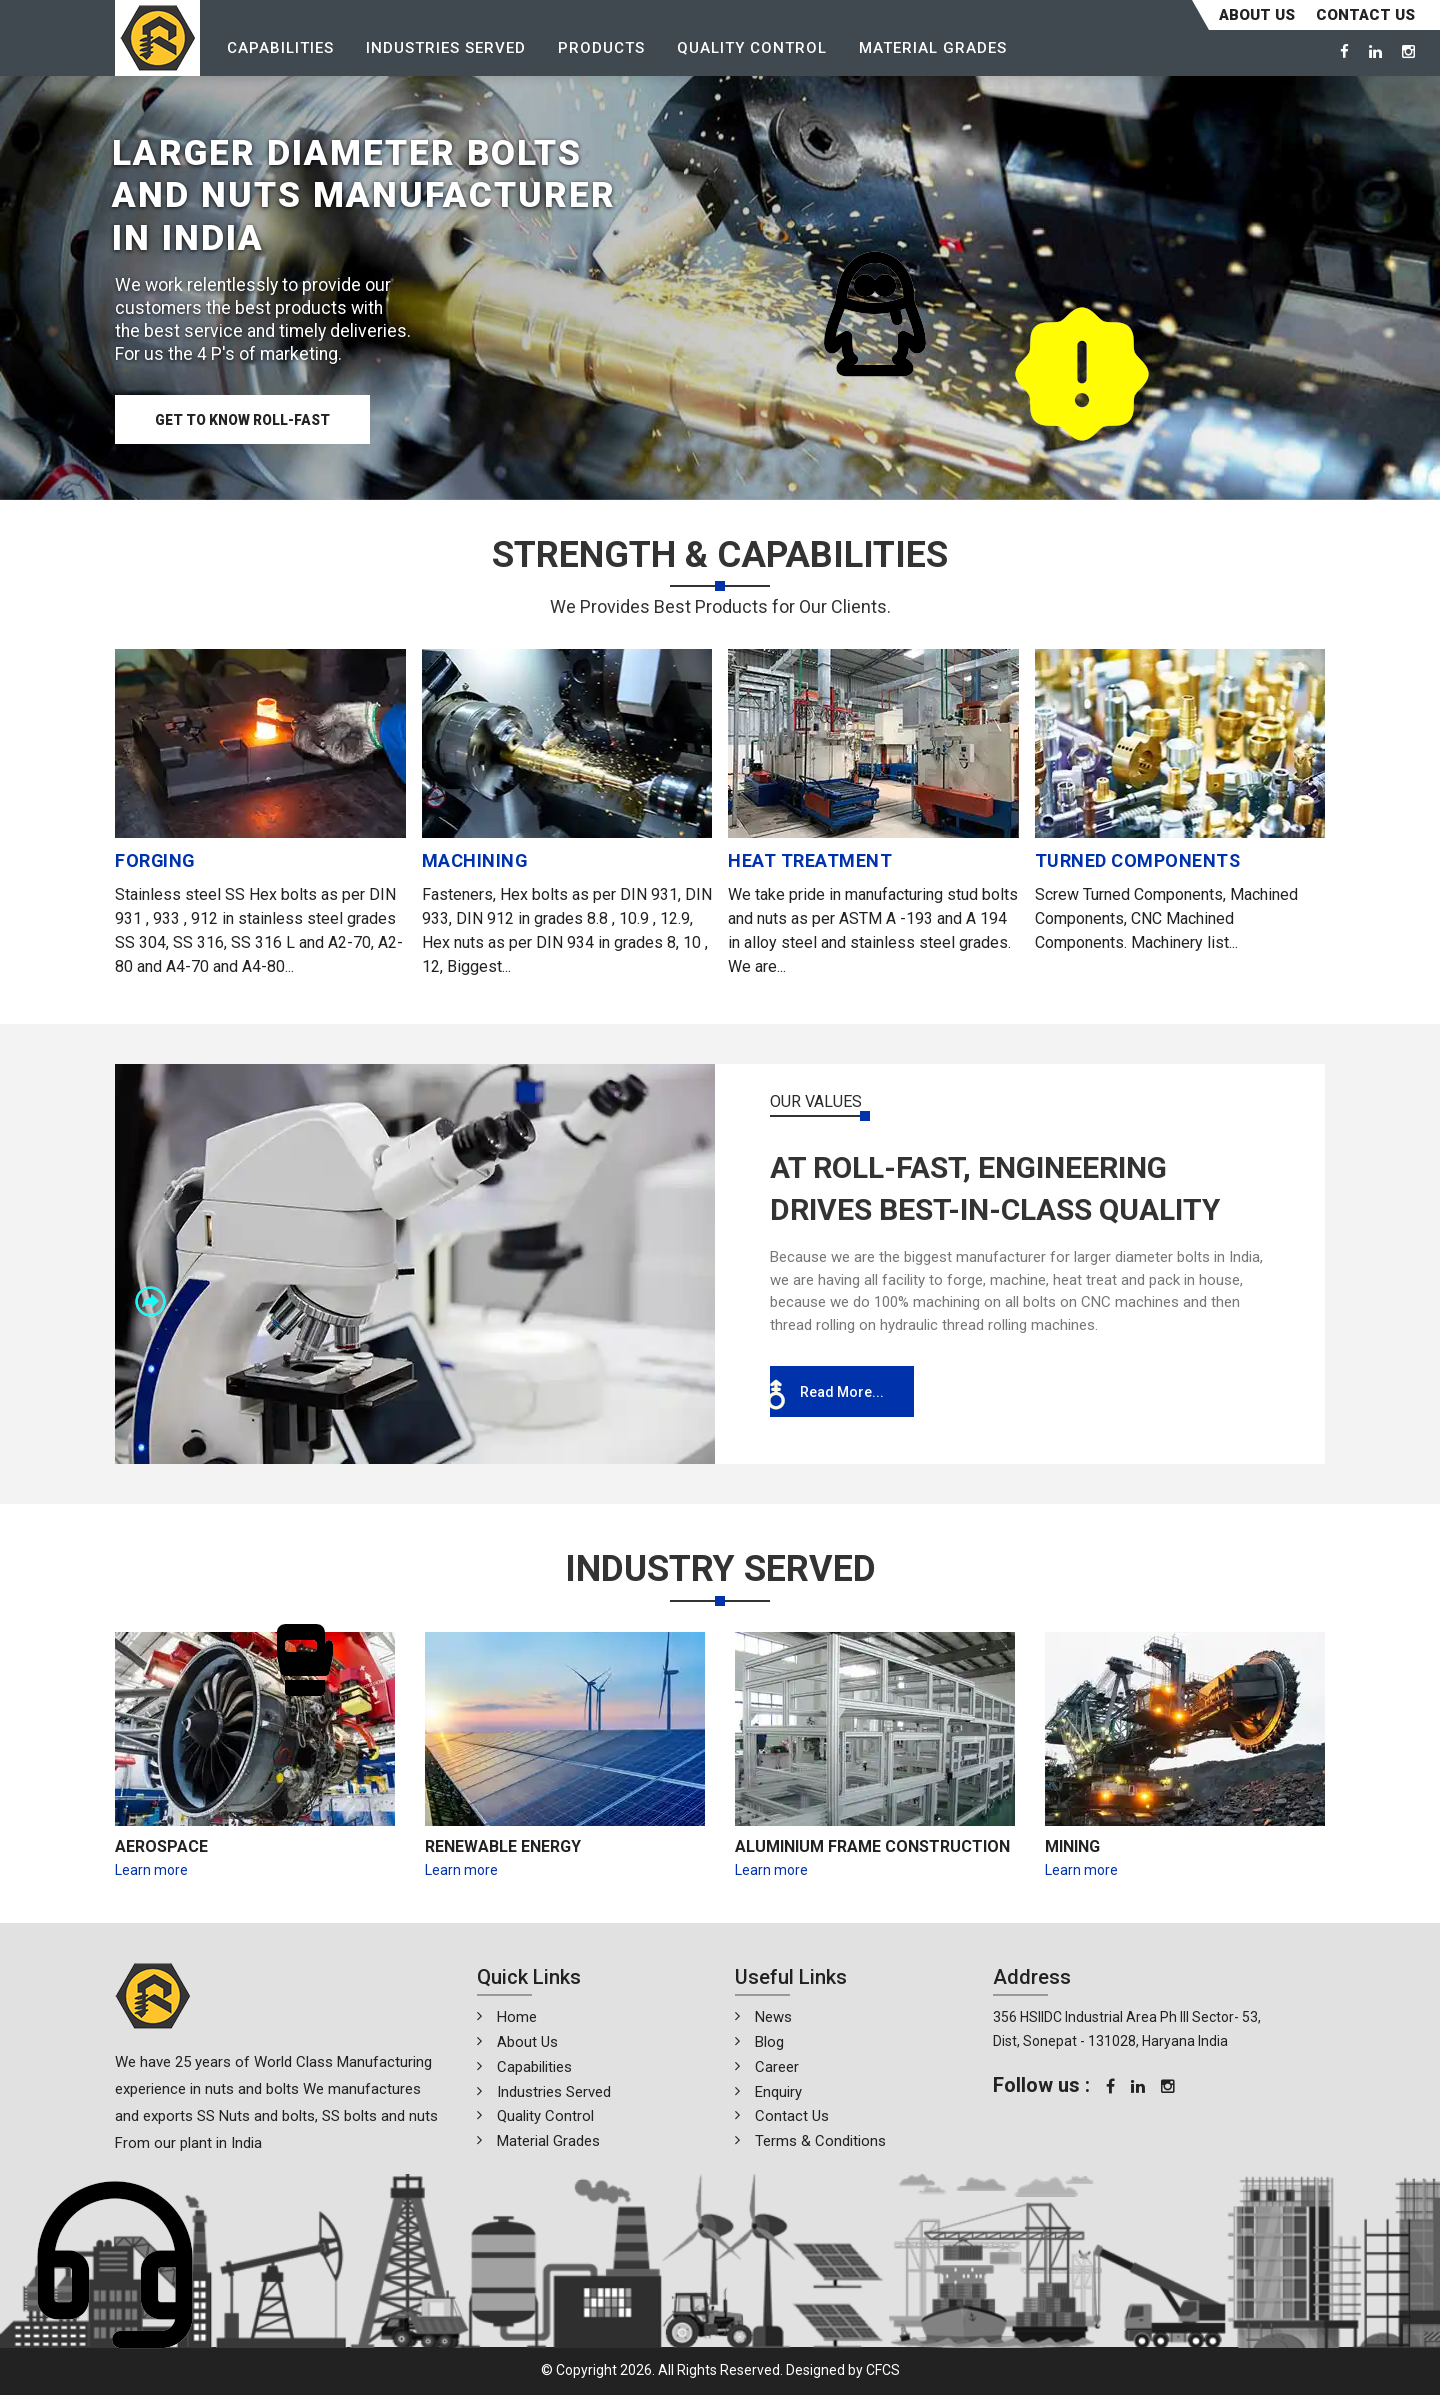 This screenshot has height=2395, width=1440. What do you see at coordinates (776, 1395) in the screenshot?
I see `indicates male with upward stroke gender symbol` at bounding box center [776, 1395].